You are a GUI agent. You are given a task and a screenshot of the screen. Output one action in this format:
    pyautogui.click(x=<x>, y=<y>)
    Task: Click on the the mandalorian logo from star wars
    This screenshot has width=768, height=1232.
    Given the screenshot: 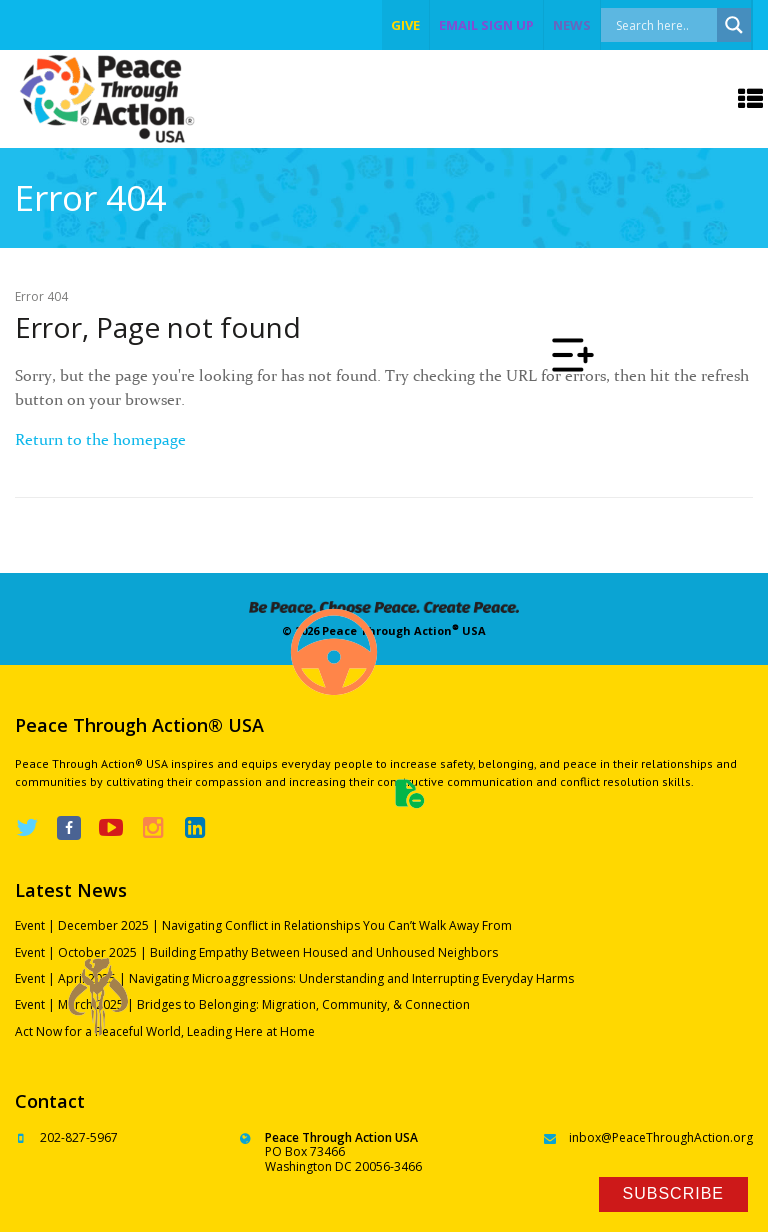 What is the action you would take?
    pyautogui.click(x=98, y=997)
    